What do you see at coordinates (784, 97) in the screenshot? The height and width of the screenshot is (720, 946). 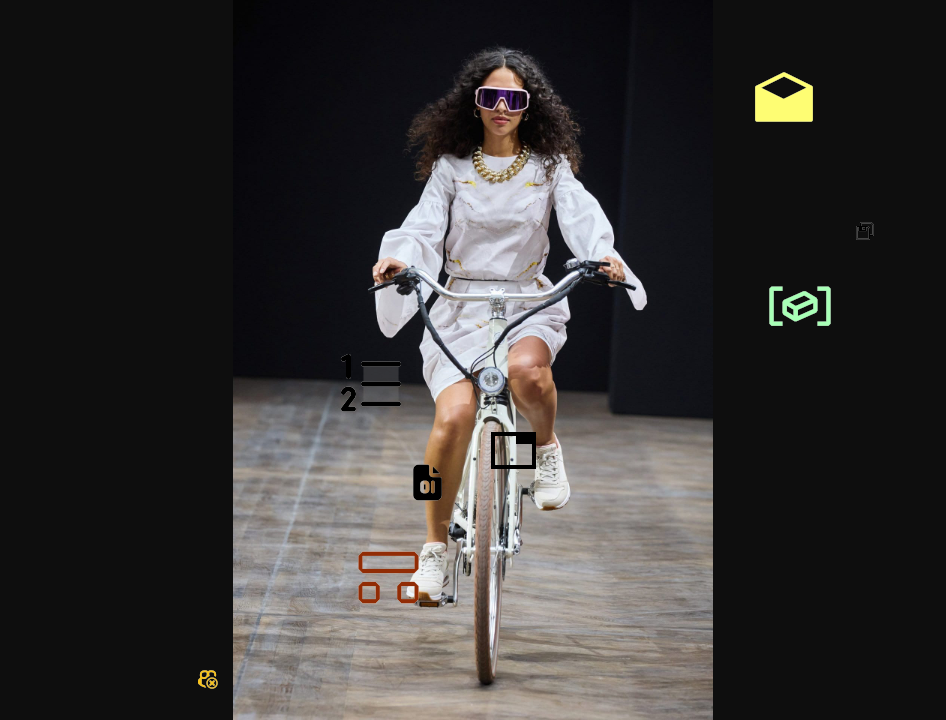 I see `view an opened email message` at bounding box center [784, 97].